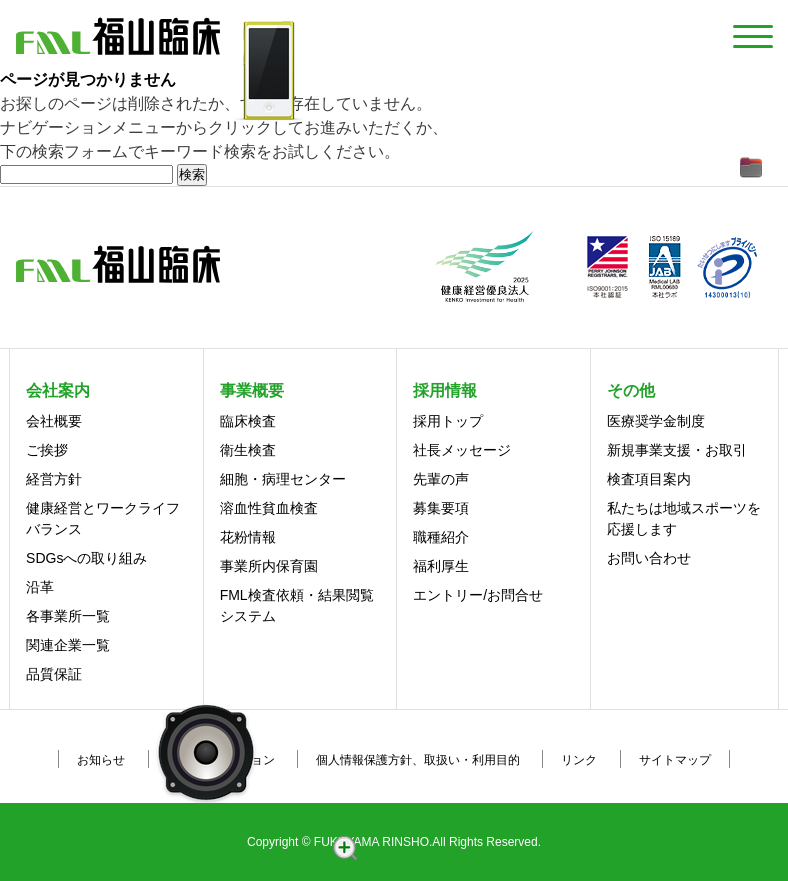  What do you see at coordinates (751, 167) in the screenshot?
I see `indicates a folder is ready to accept a dragged item` at bounding box center [751, 167].